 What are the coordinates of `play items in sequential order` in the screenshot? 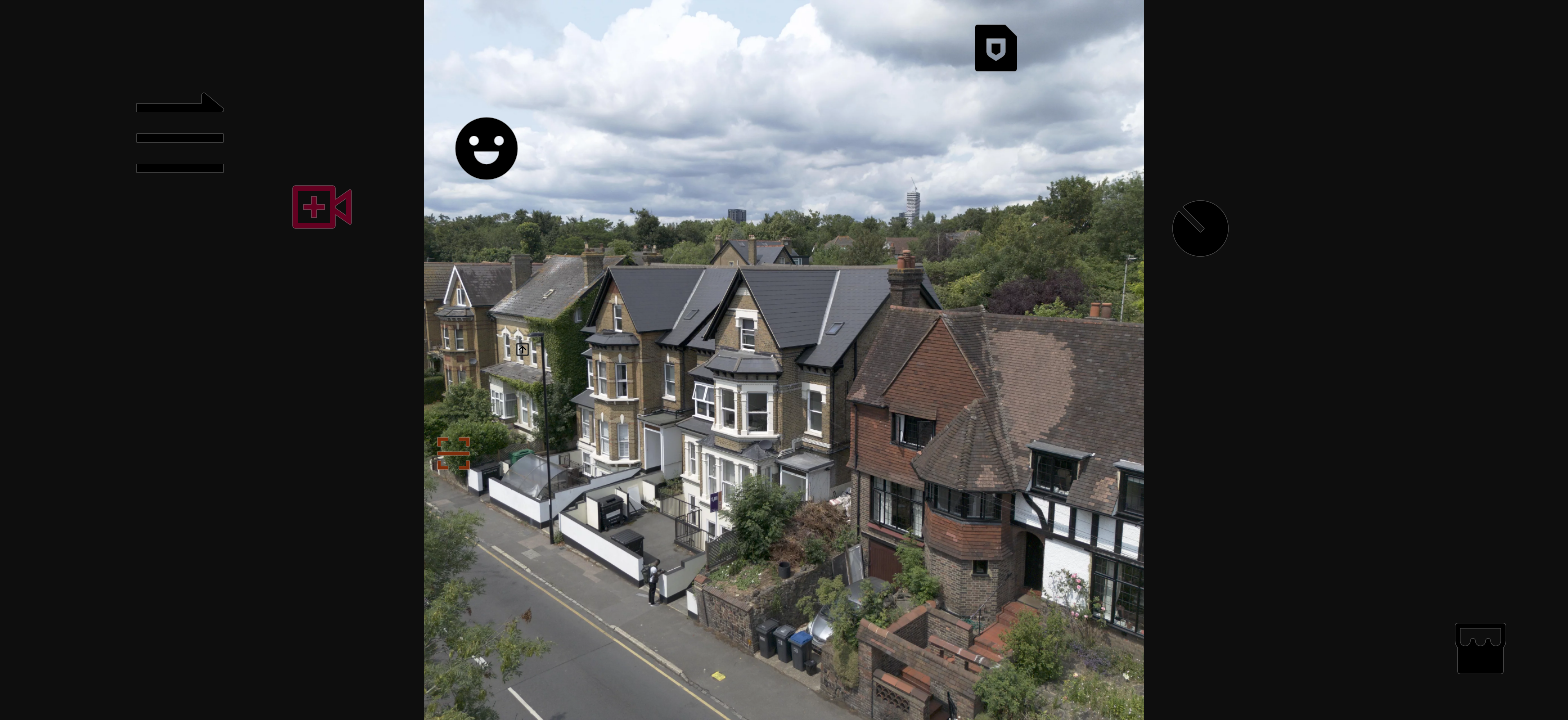 It's located at (180, 138).